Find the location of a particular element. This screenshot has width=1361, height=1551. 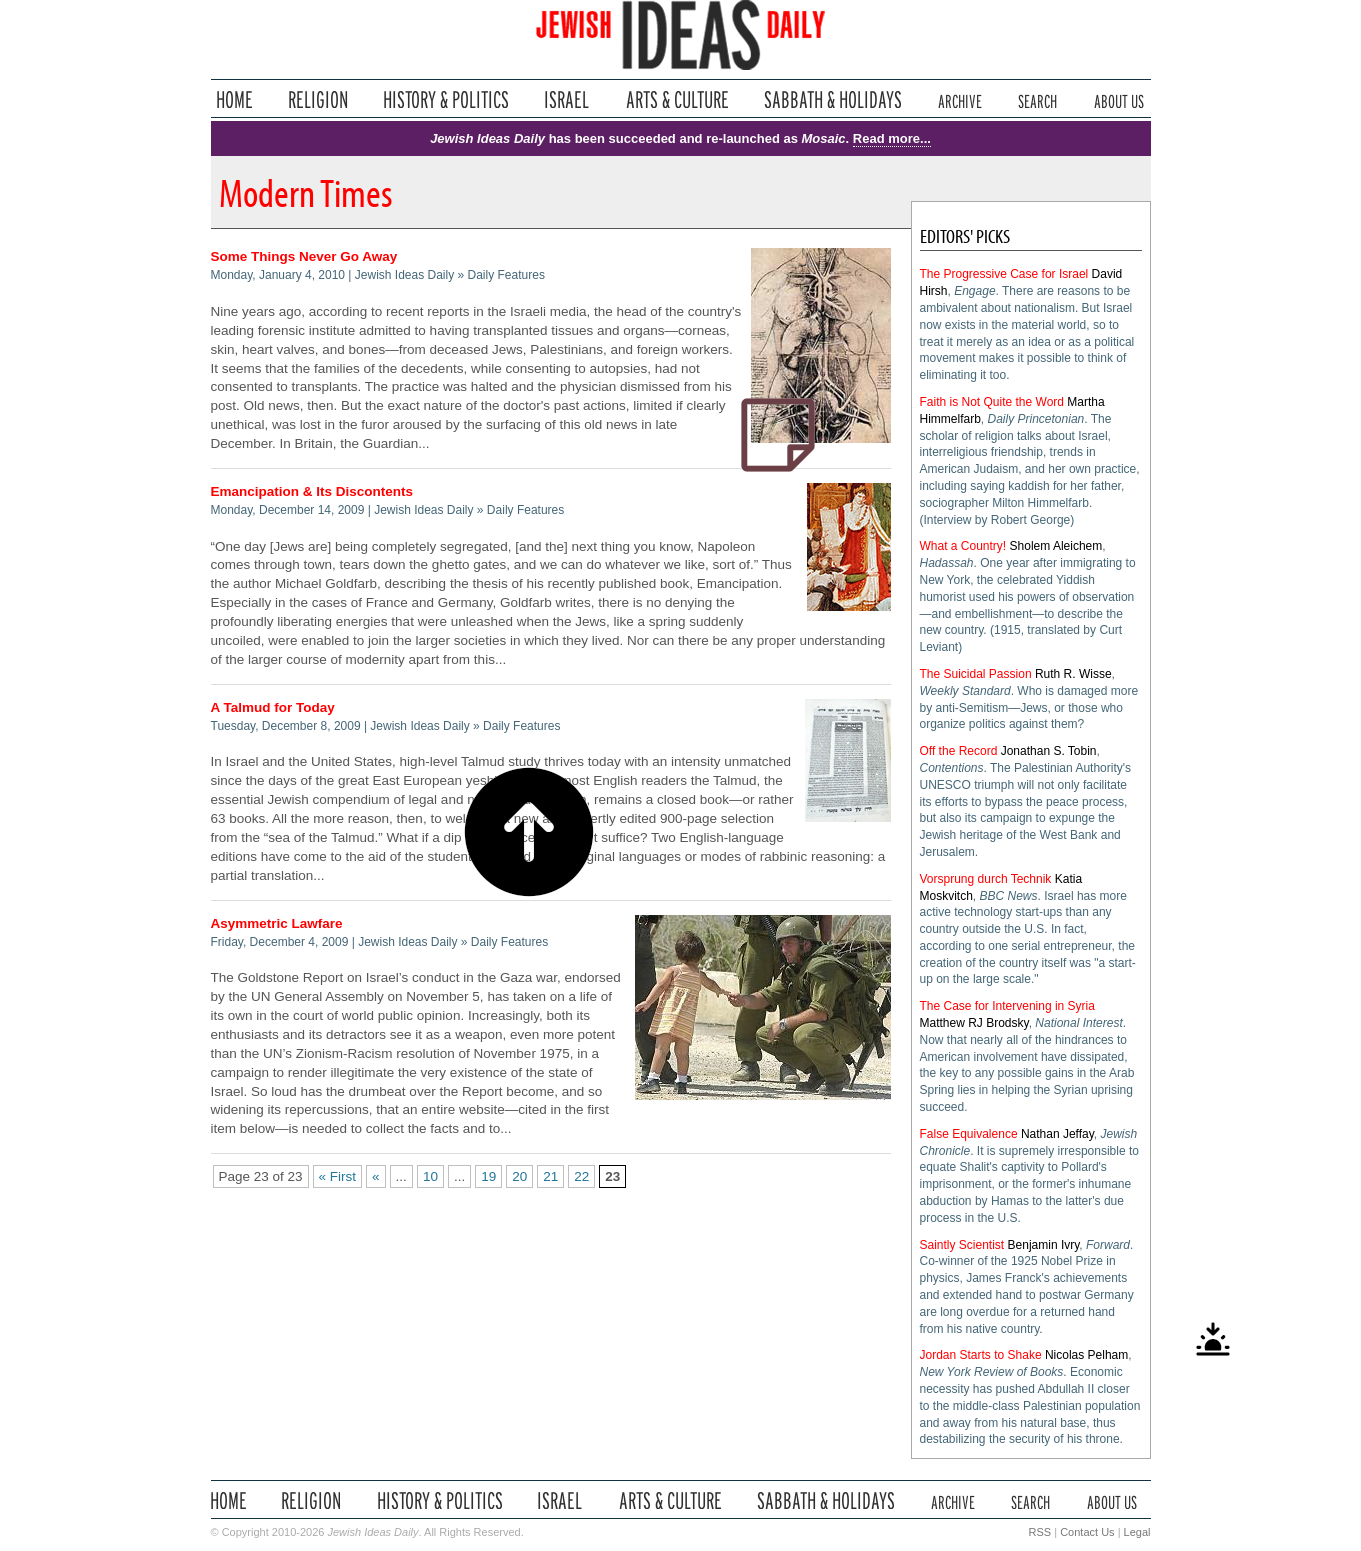

create a new note is located at coordinates (778, 435).